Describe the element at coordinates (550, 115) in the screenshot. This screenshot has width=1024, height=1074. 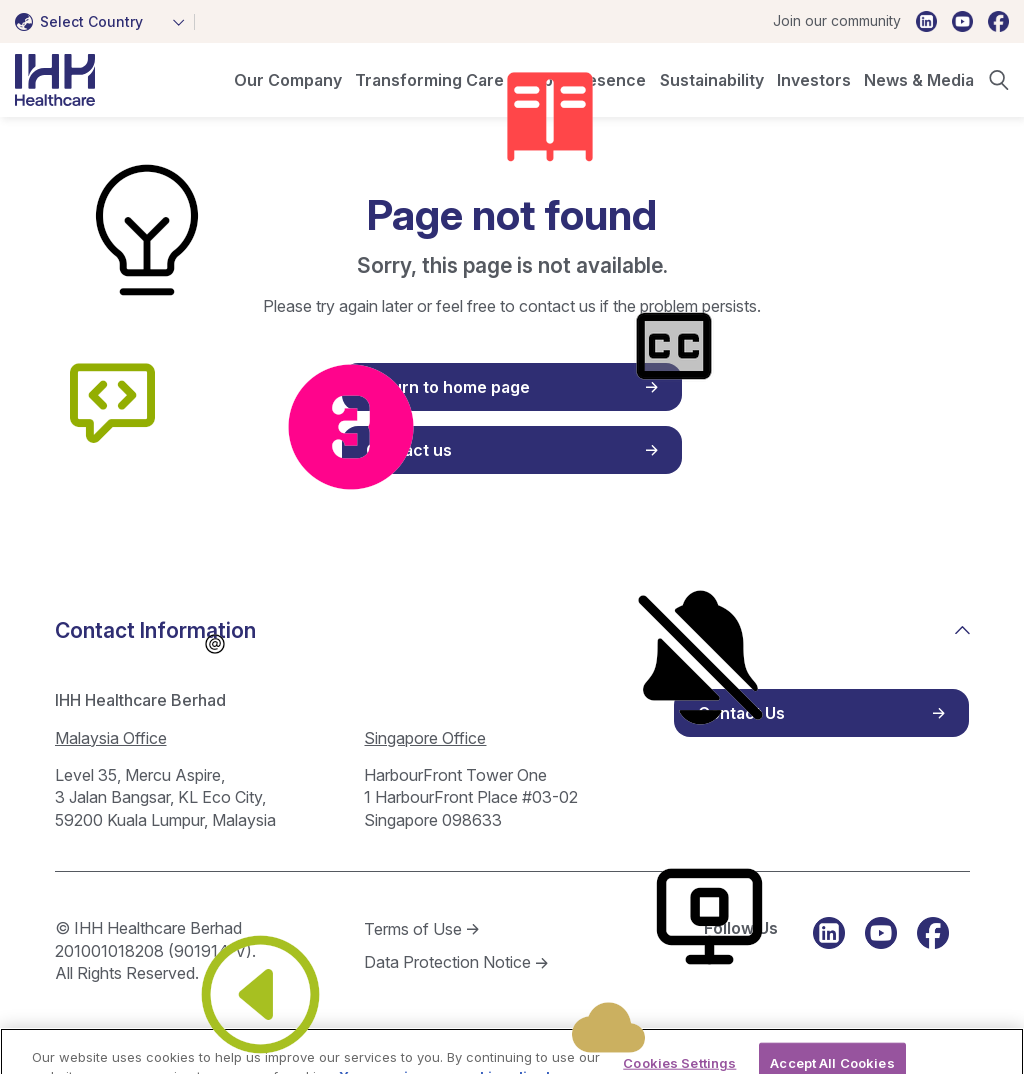
I see `access storage lockers` at that location.